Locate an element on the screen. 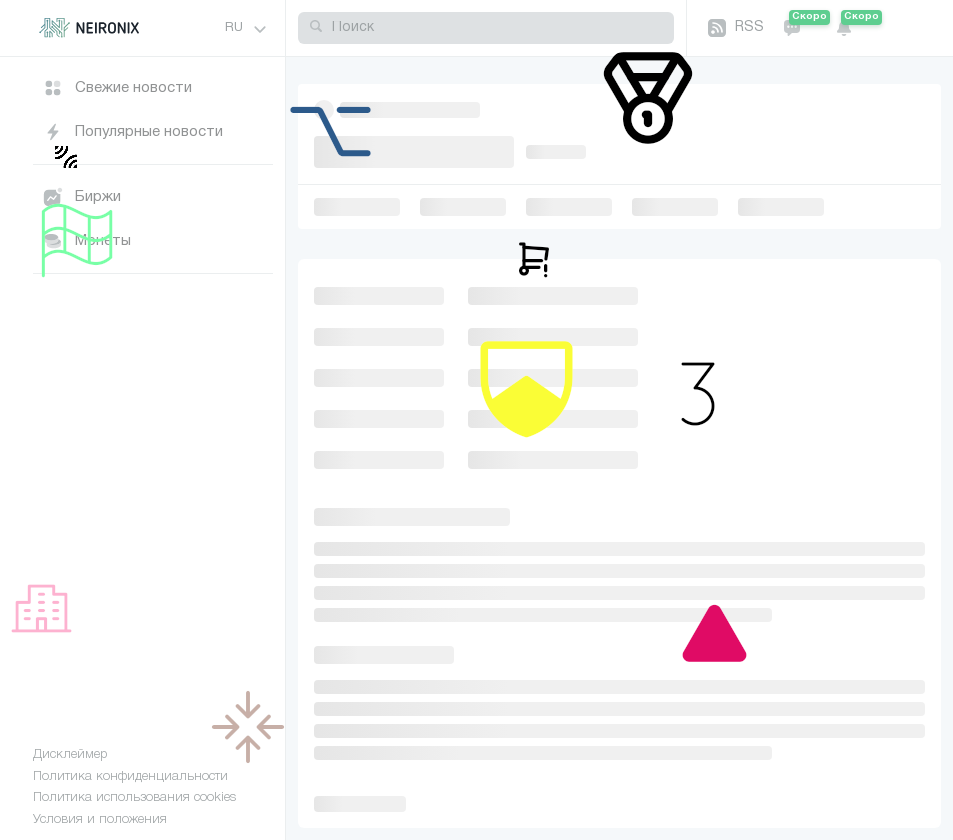 The image size is (953, 840). cart requires attention or has an issue is located at coordinates (534, 259).